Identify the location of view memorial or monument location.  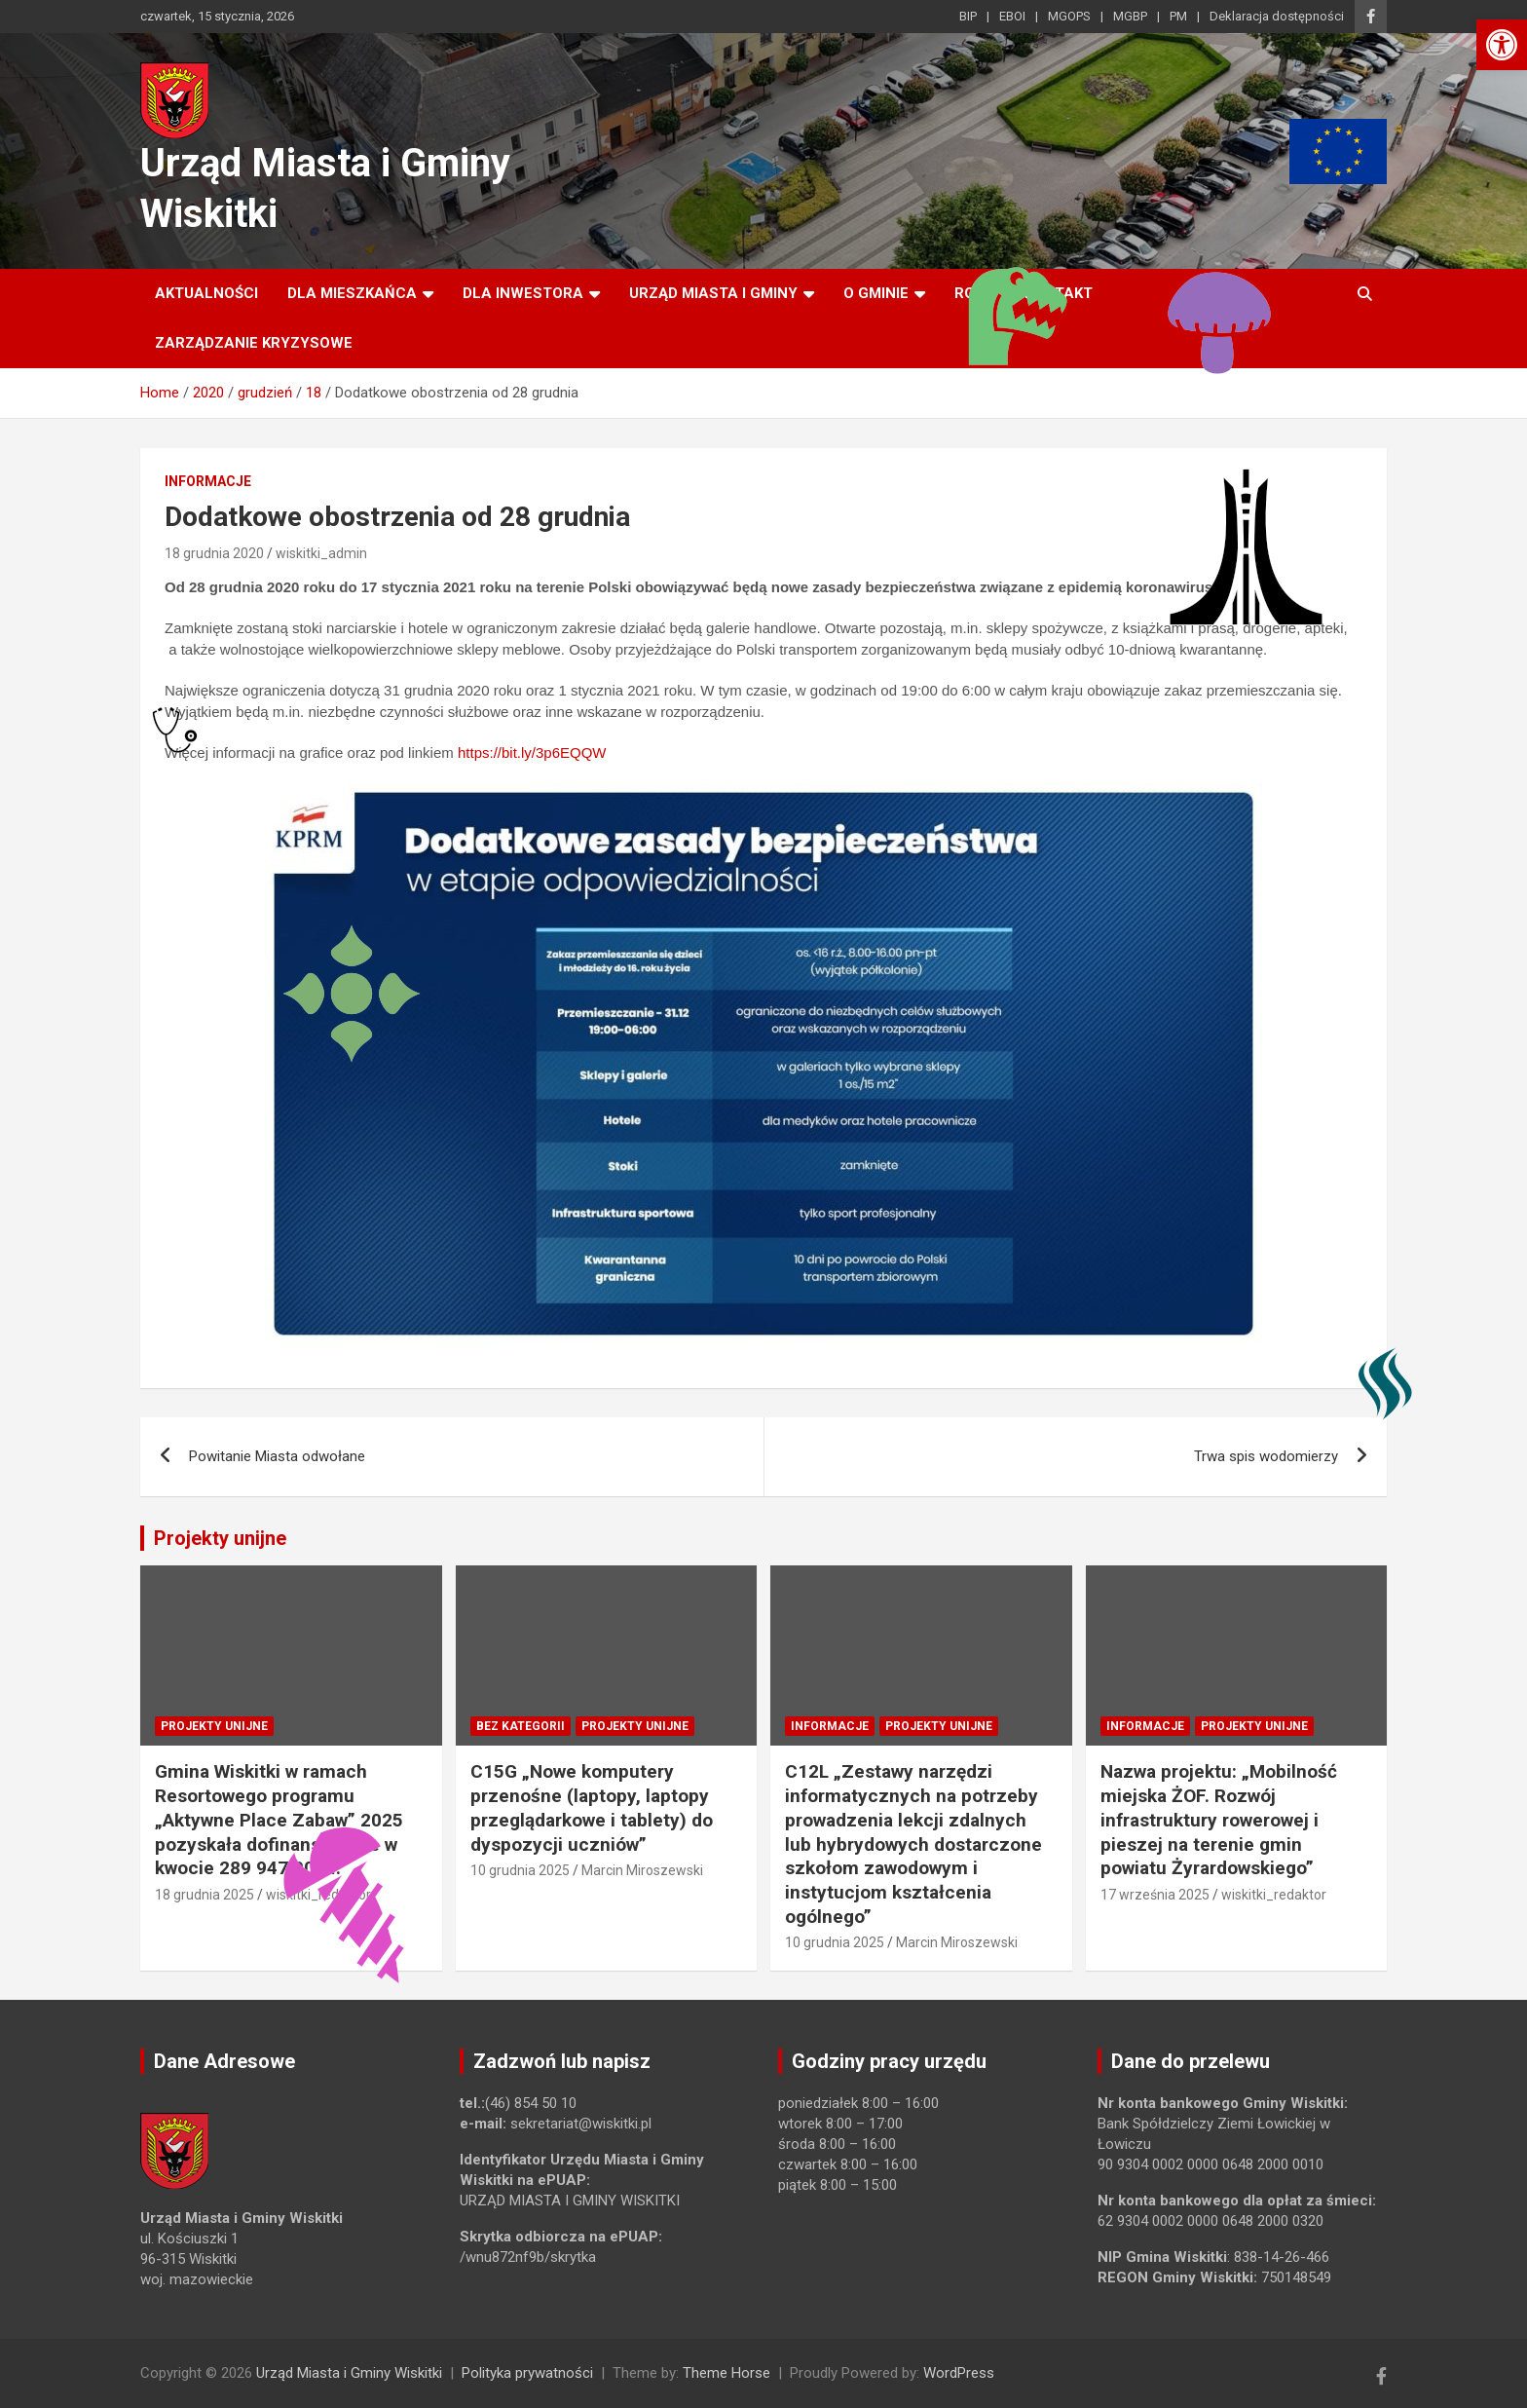
(1246, 546).